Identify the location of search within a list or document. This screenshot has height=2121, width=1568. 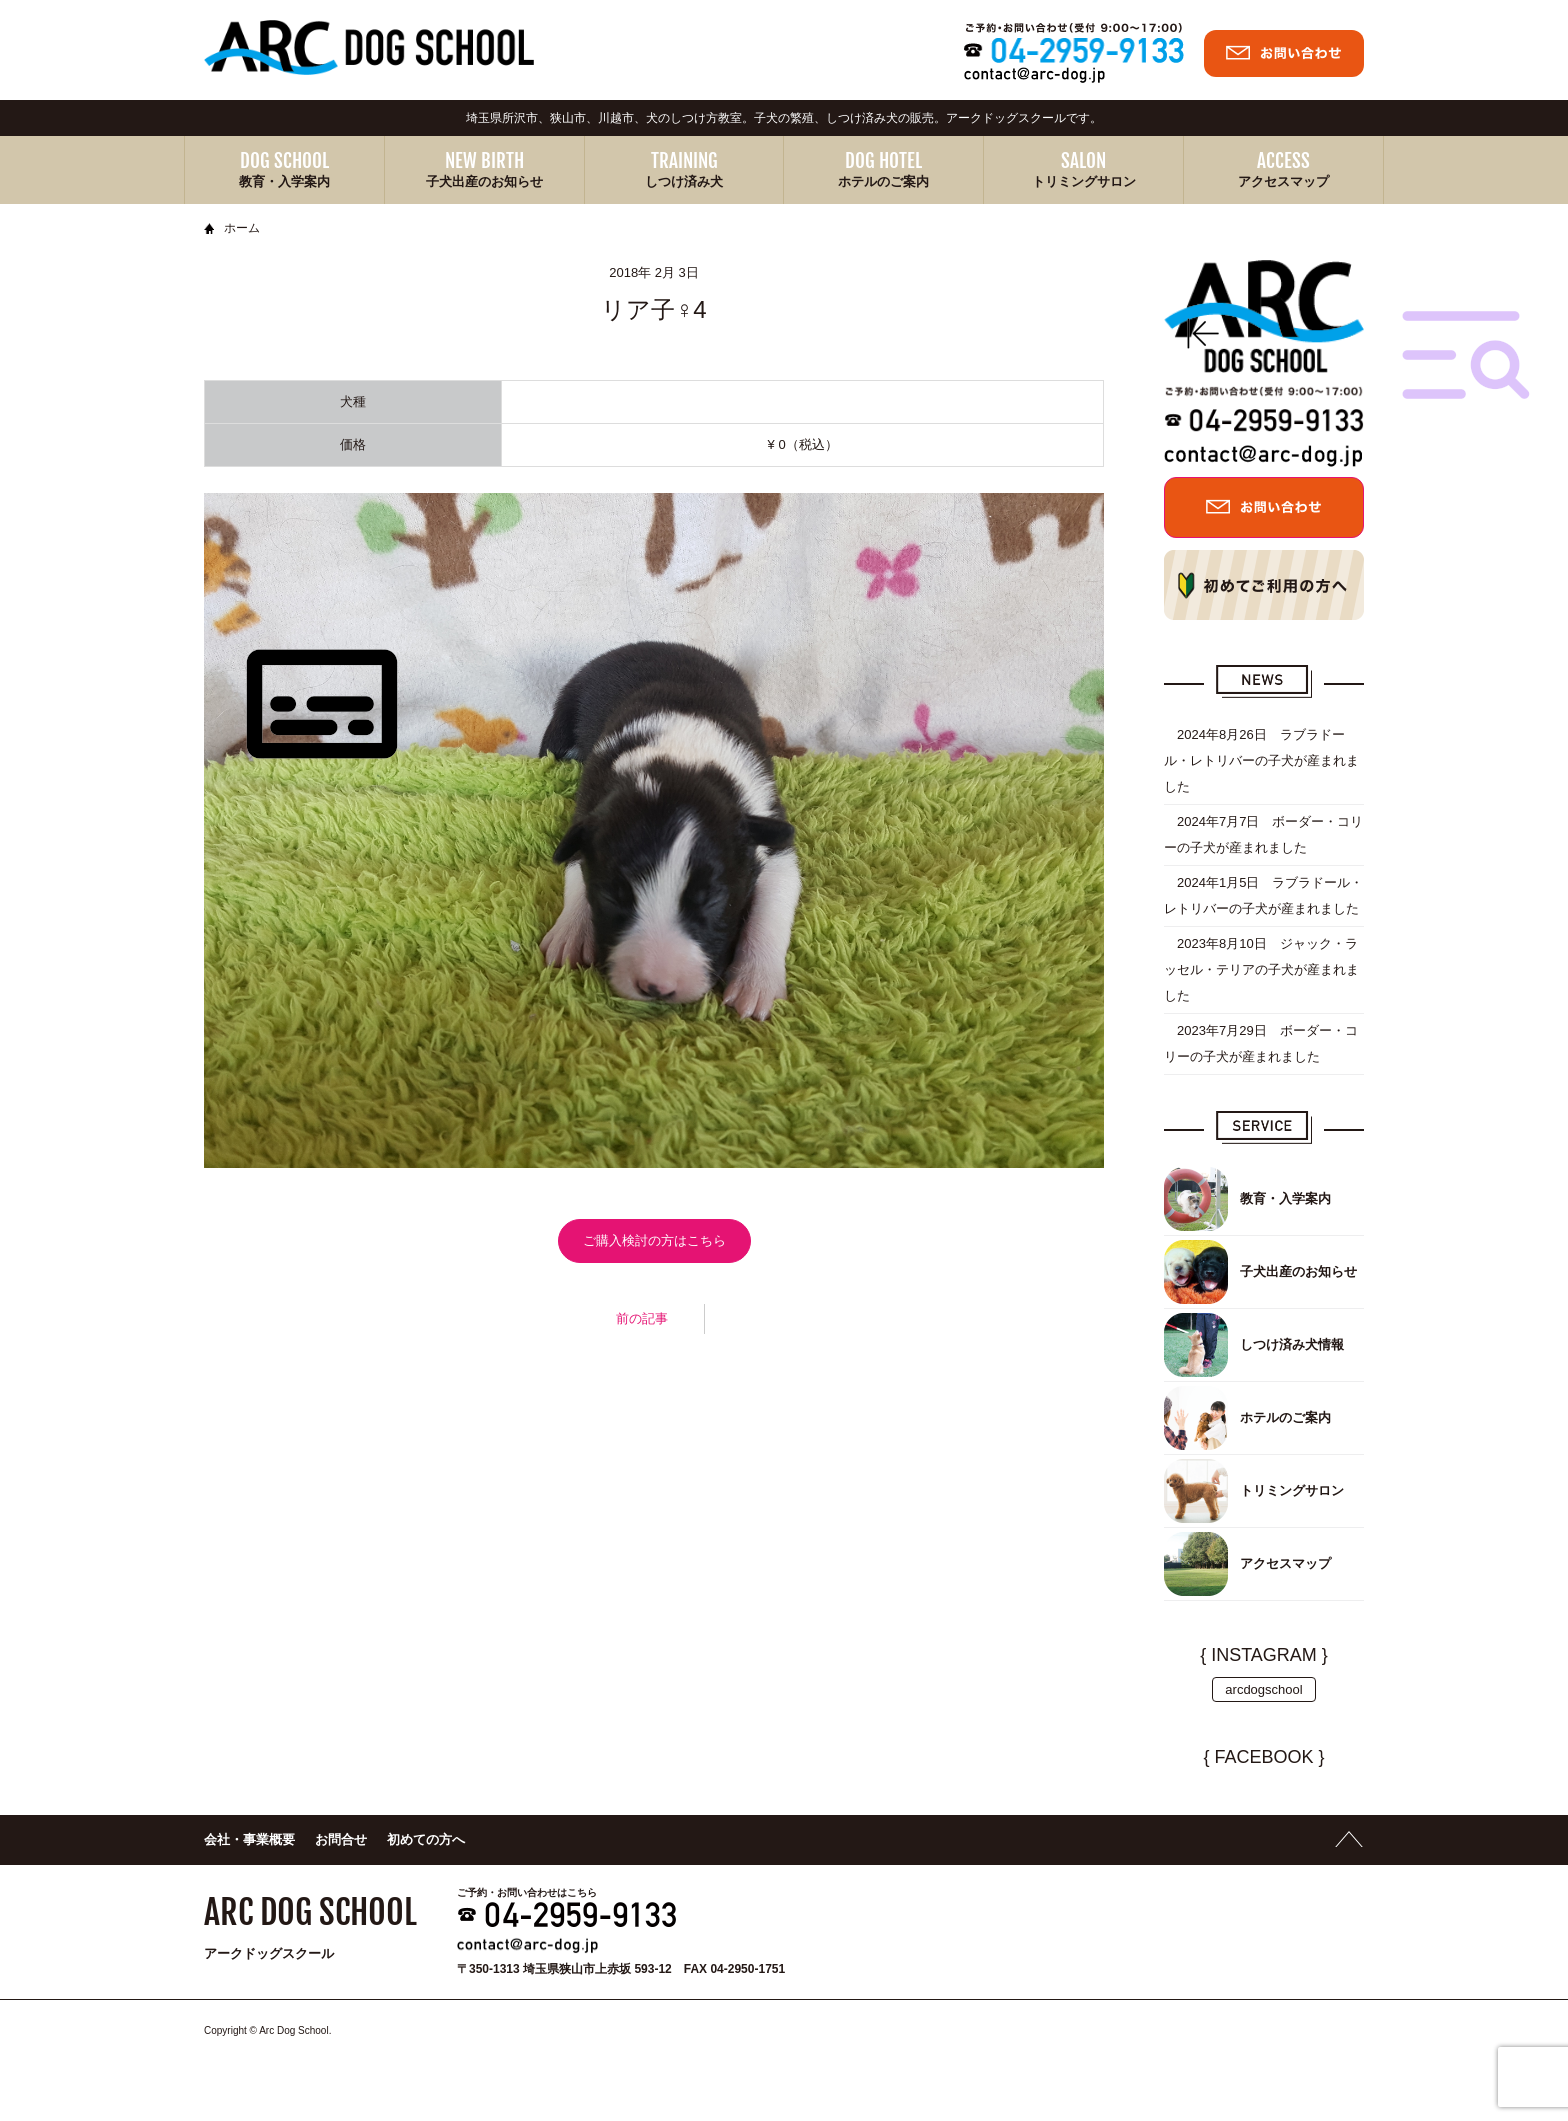
(1461, 355).